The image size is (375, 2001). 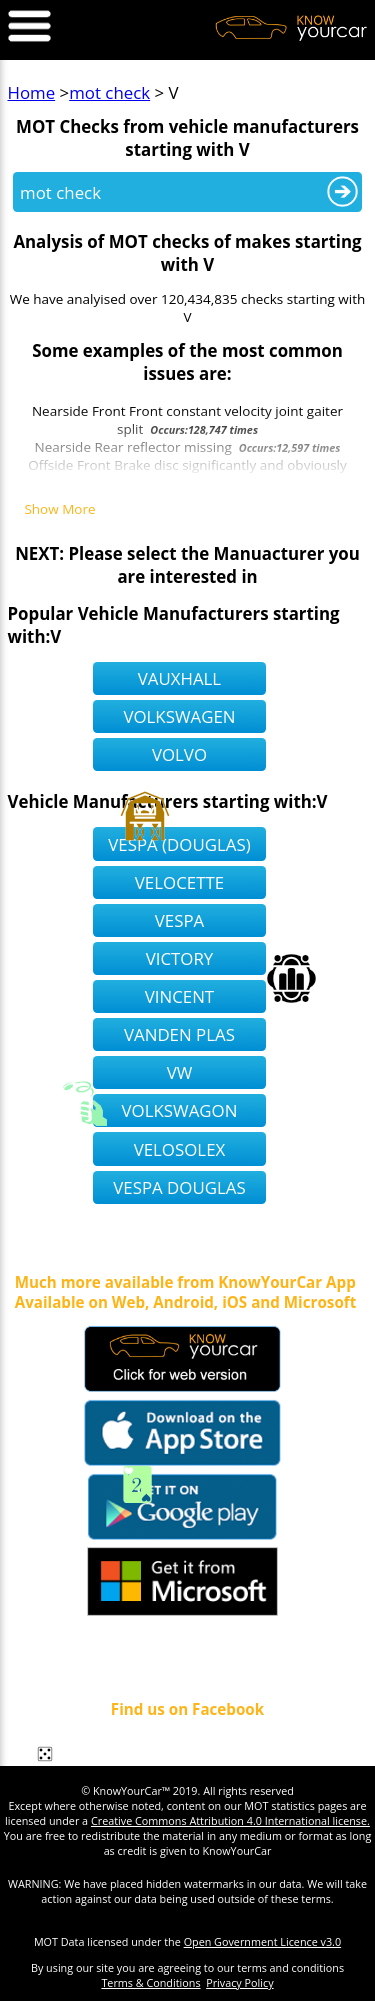 What do you see at coordinates (137, 1484) in the screenshot?
I see `two of hearts playing card` at bounding box center [137, 1484].